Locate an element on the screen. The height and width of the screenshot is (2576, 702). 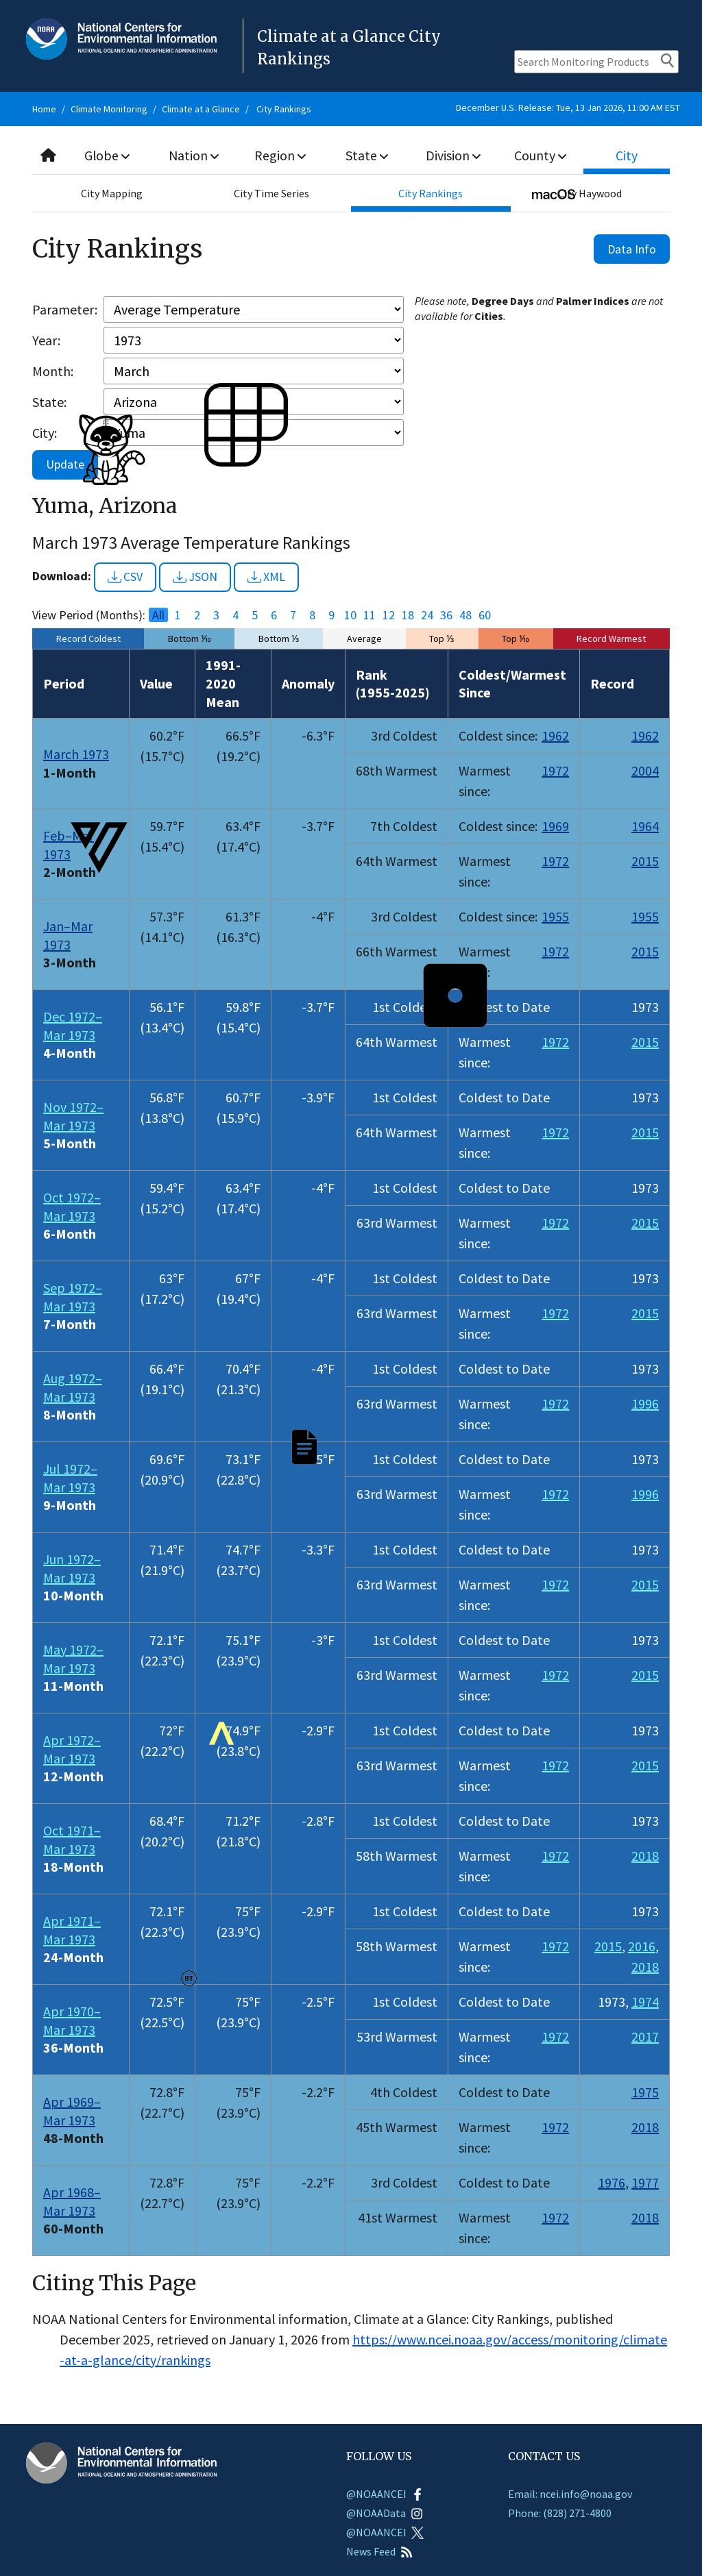
indicates macOS operating system compatibility is located at coordinates (553, 194).